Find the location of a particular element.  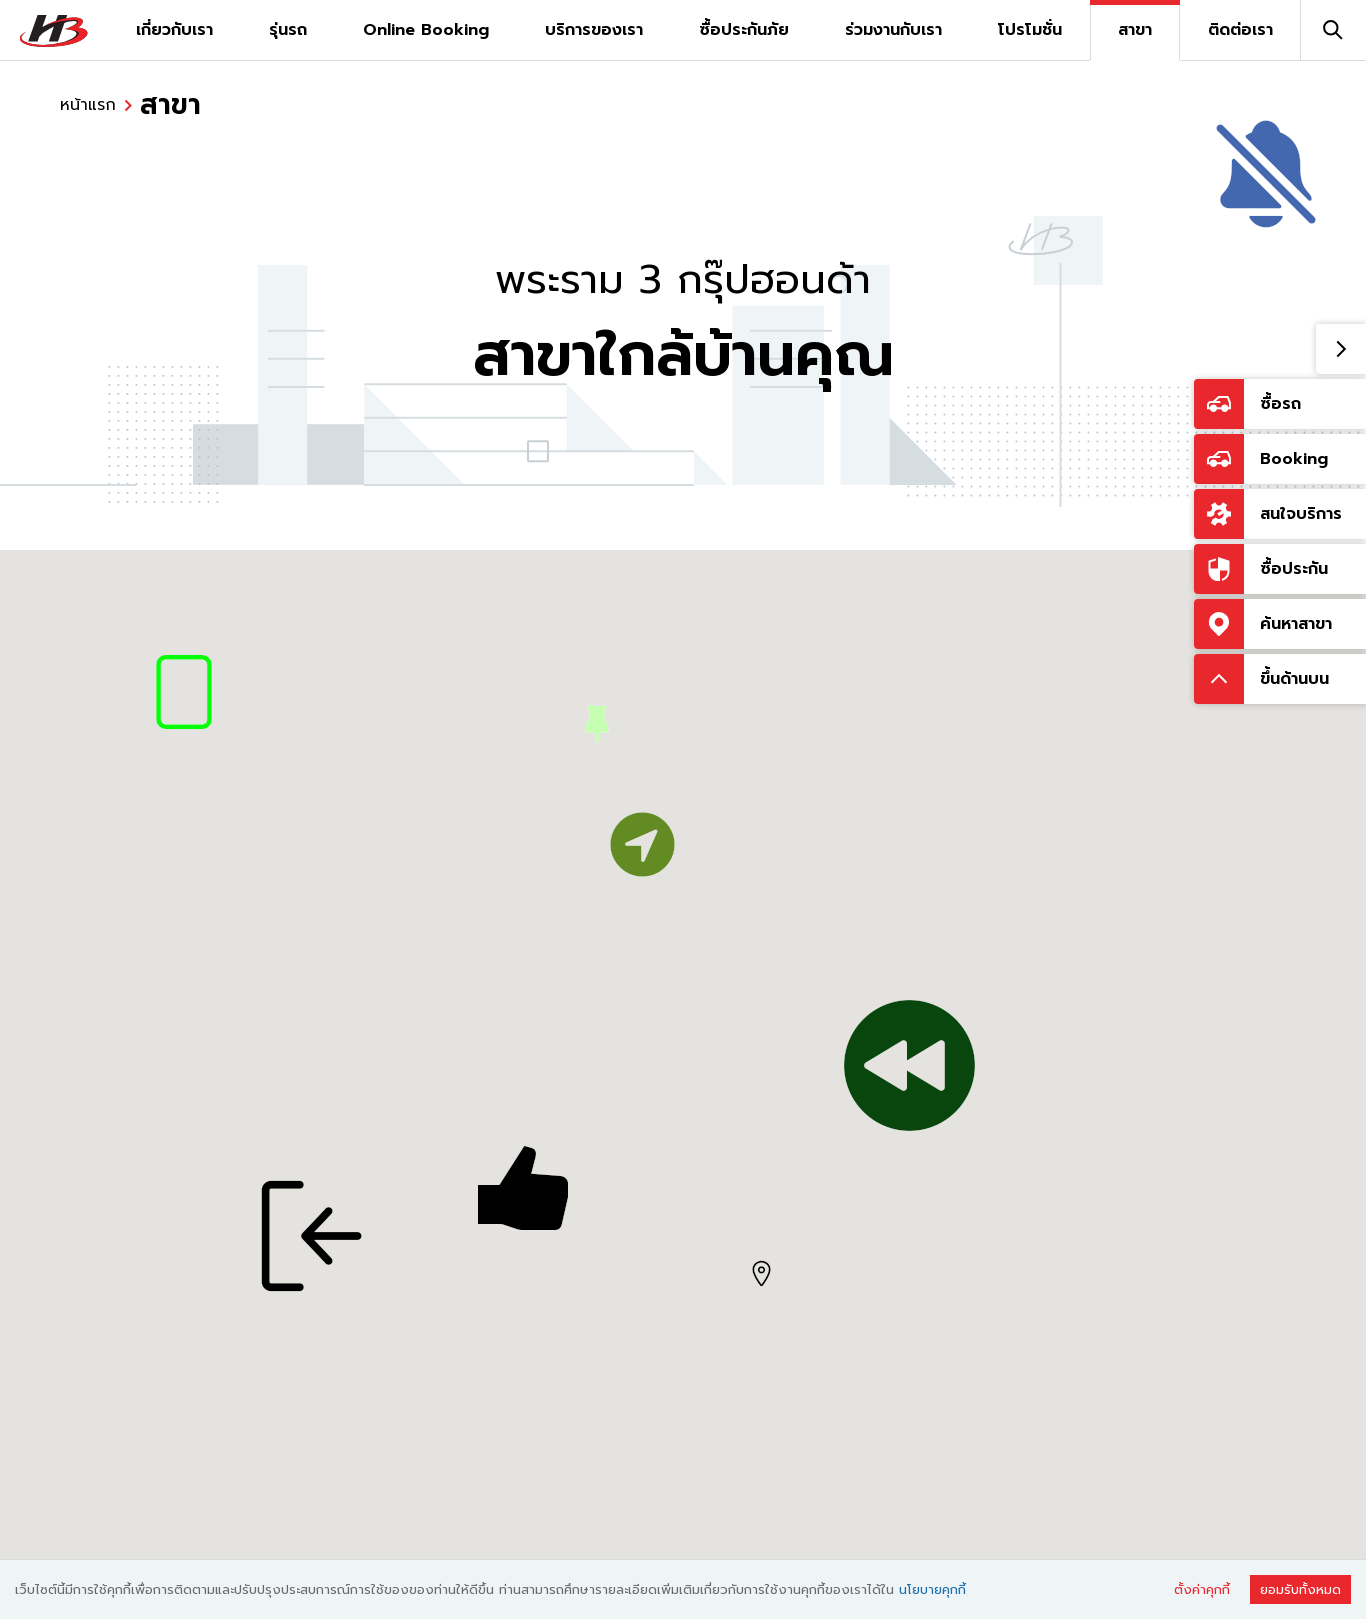

switch to tablet view is located at coordinates (184, 692).